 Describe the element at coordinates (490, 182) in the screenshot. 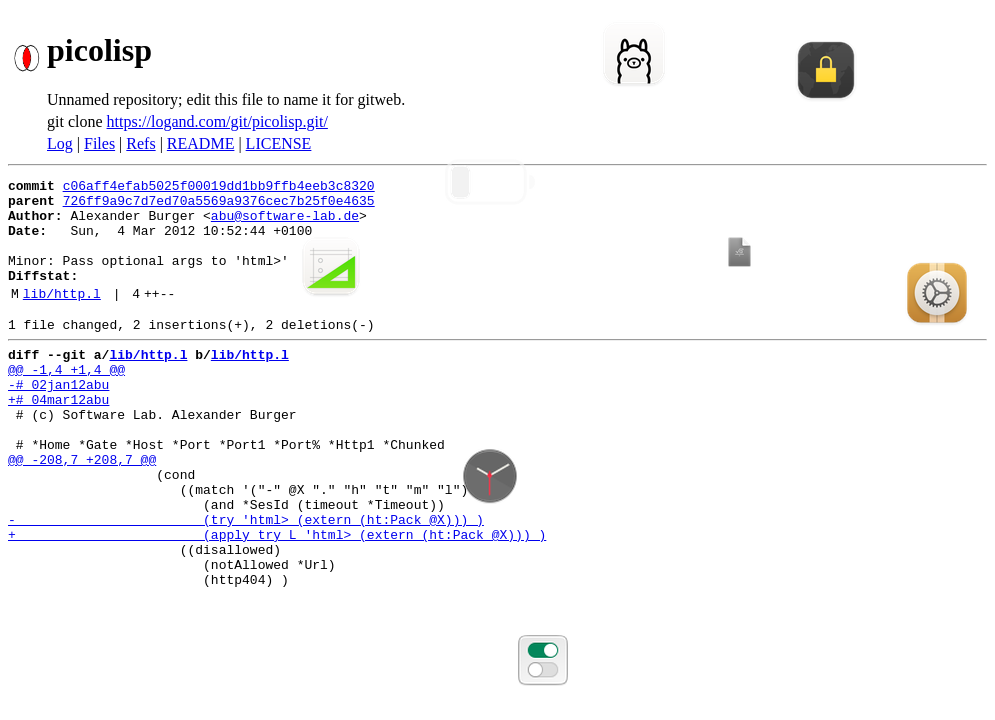

I see `indicates battery is at 20% charge` at that location.